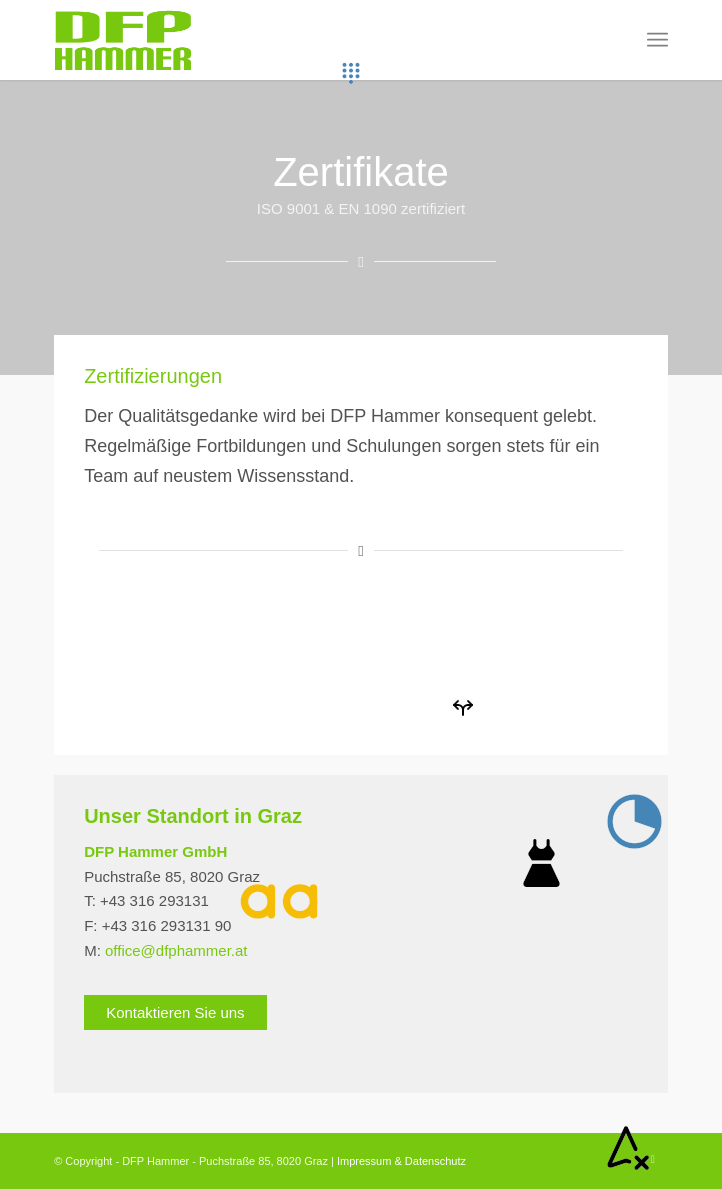 The image size is (722, 1189). Describe the element at coordinates (634, 821) in the screenshot. I see `indicates 30% progress or completion` at that location.